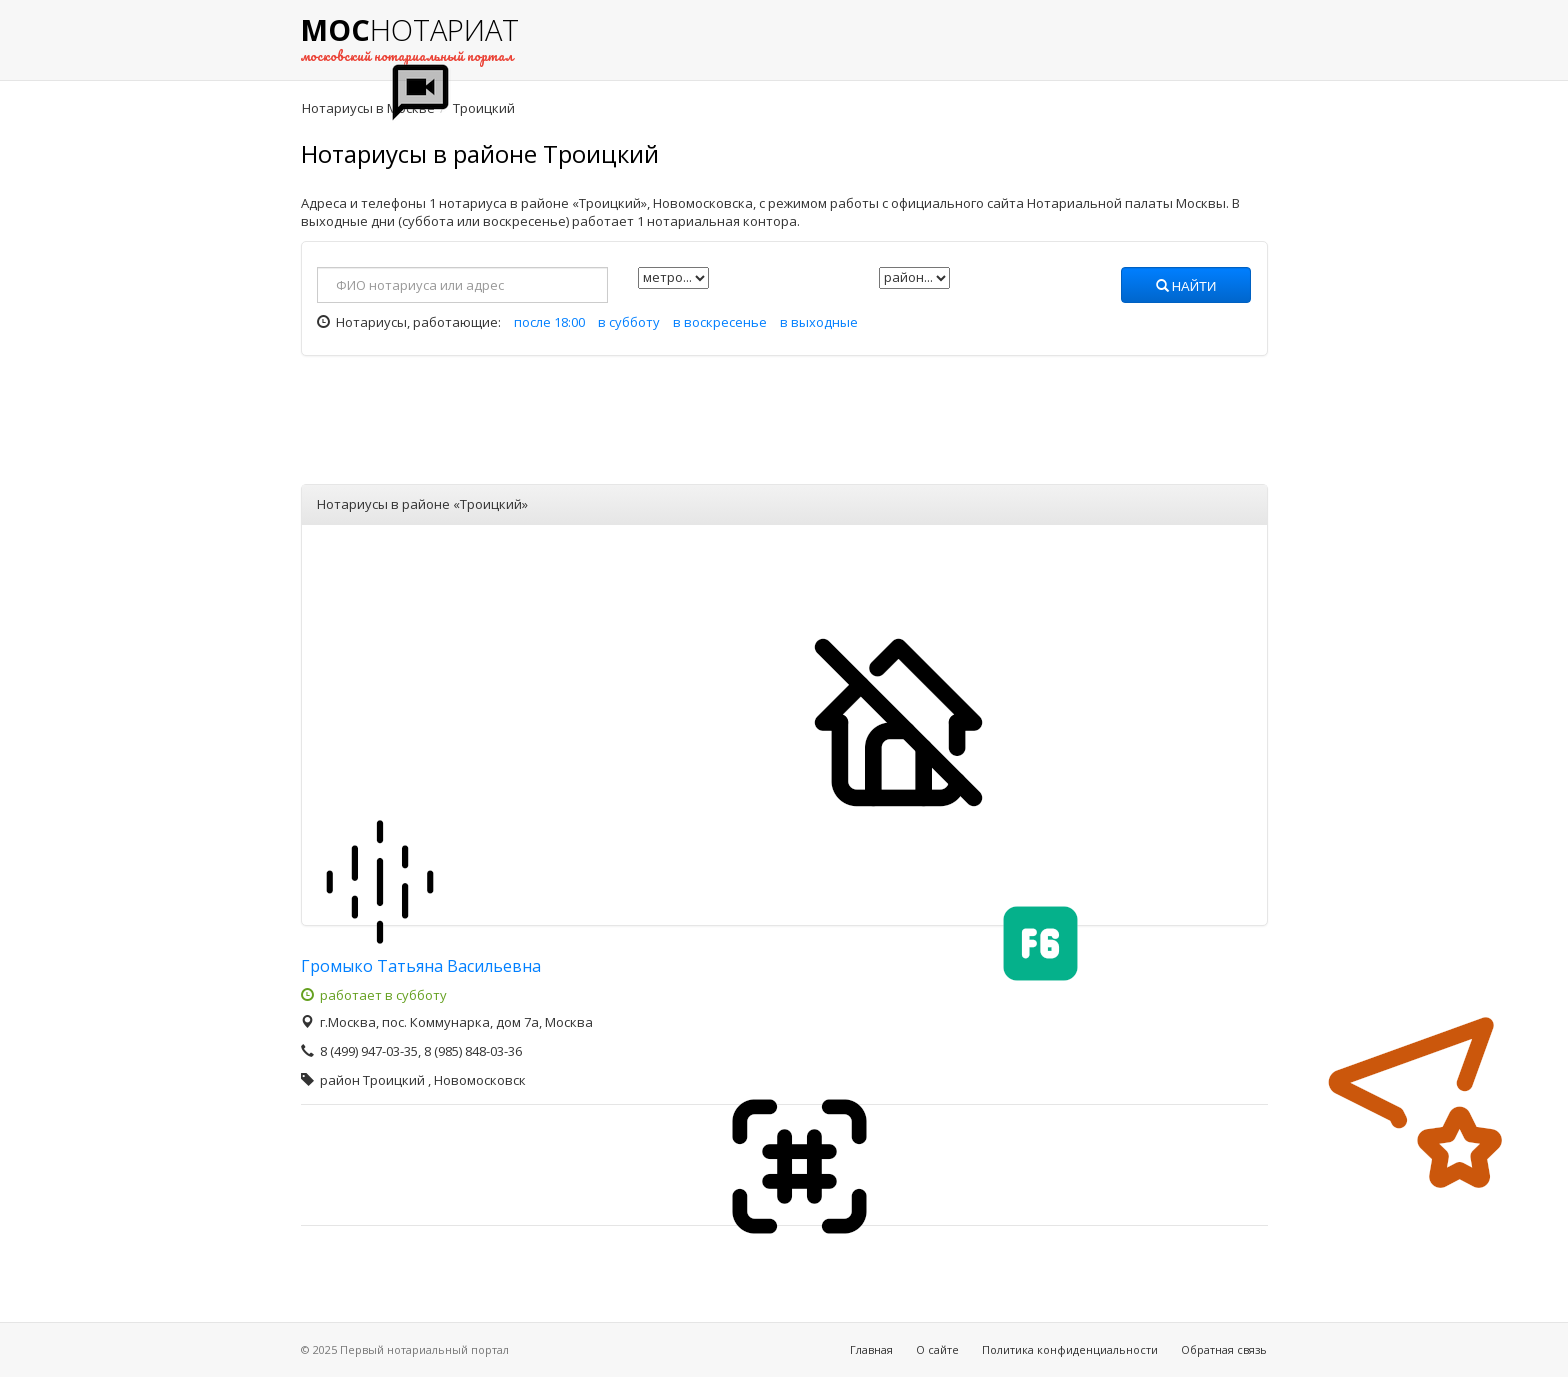  I want to click on start a video chat conversation, so click(420, 92).